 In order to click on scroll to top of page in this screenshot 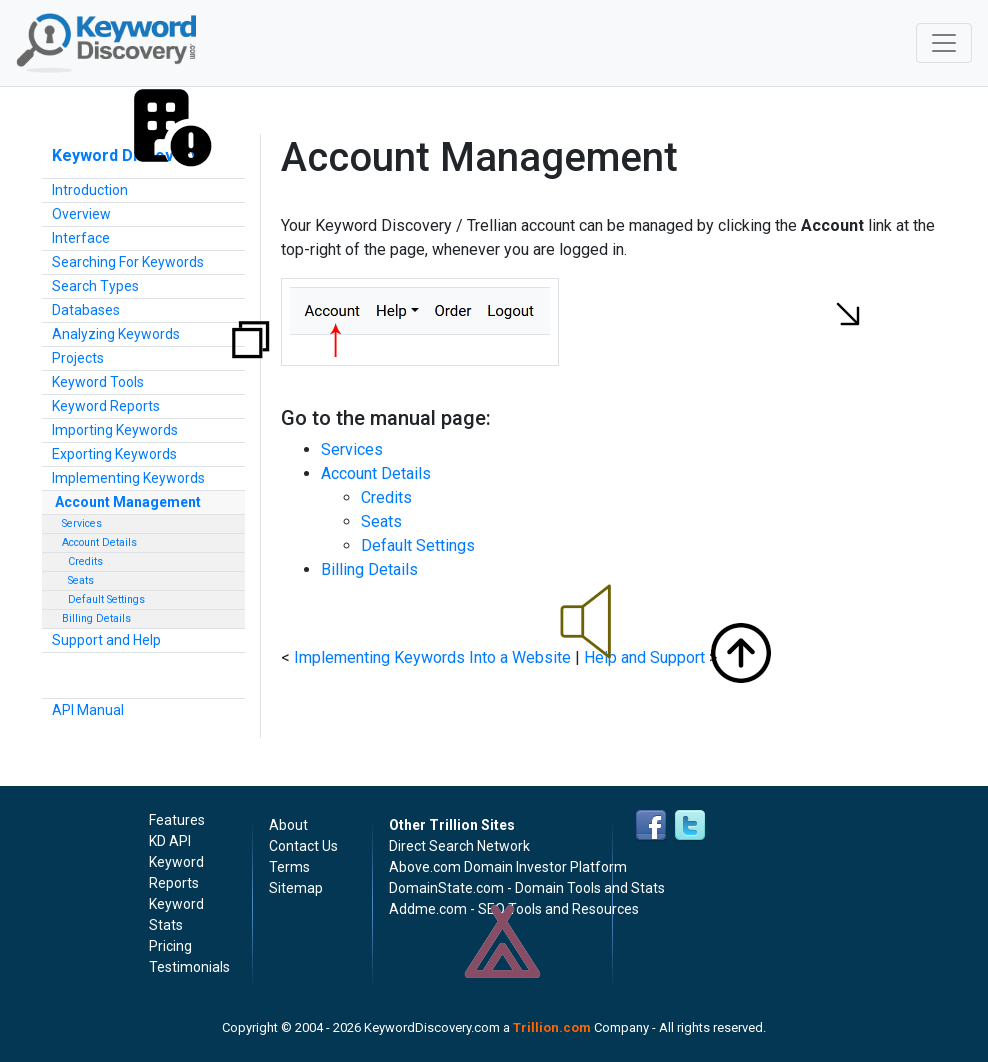, I will do `click(741, 653)`.